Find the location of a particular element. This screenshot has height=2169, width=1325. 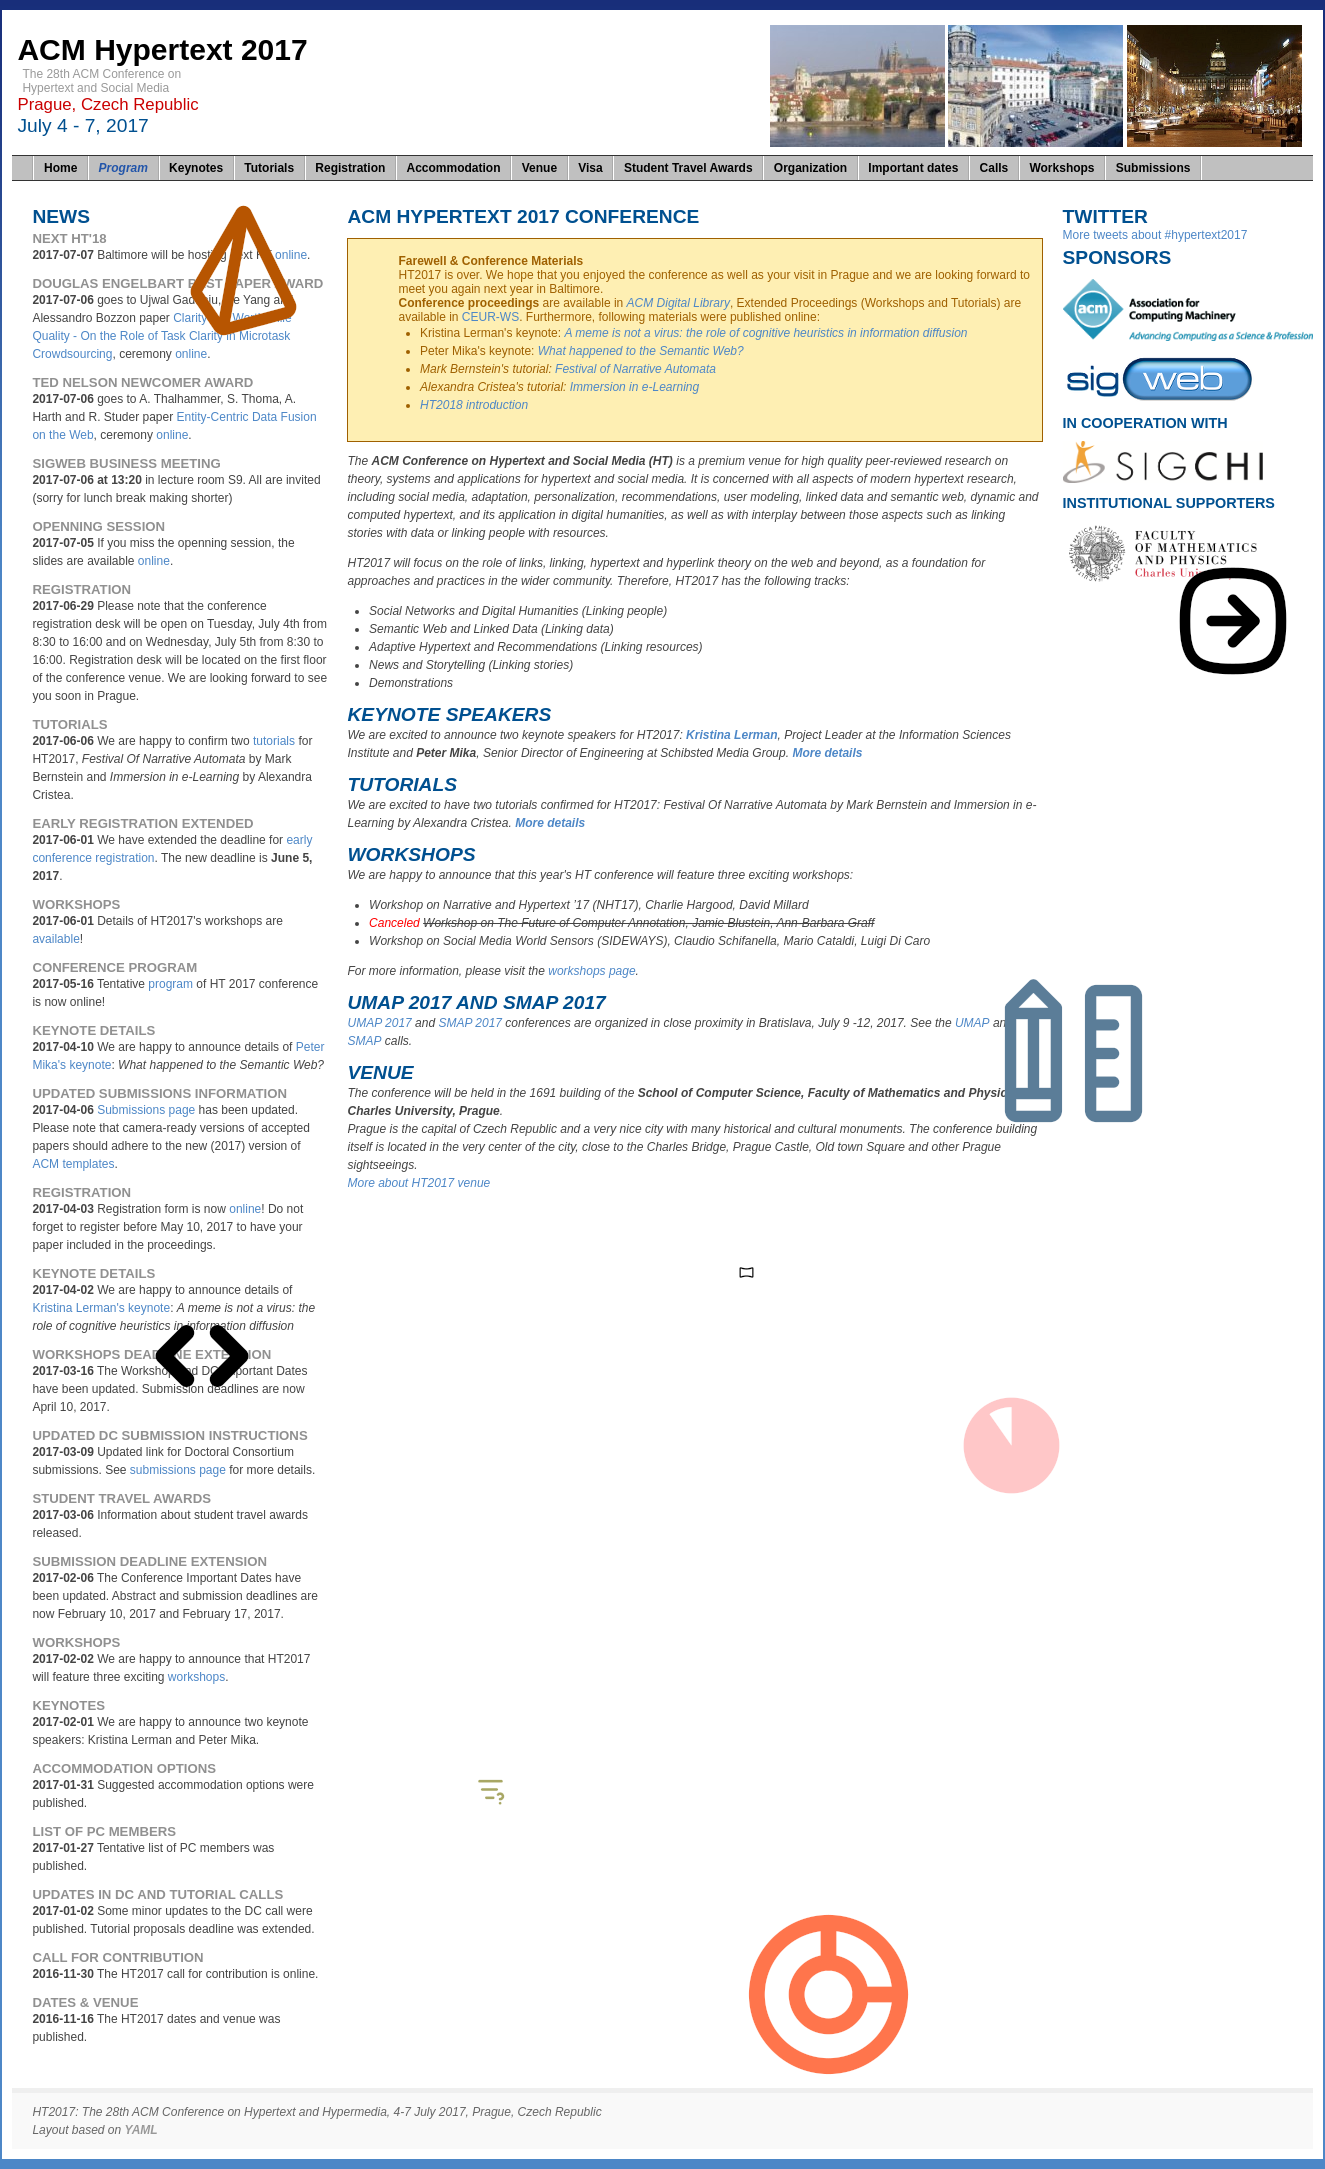

filter settings need attention or review is located at coordinates (490, 1789).